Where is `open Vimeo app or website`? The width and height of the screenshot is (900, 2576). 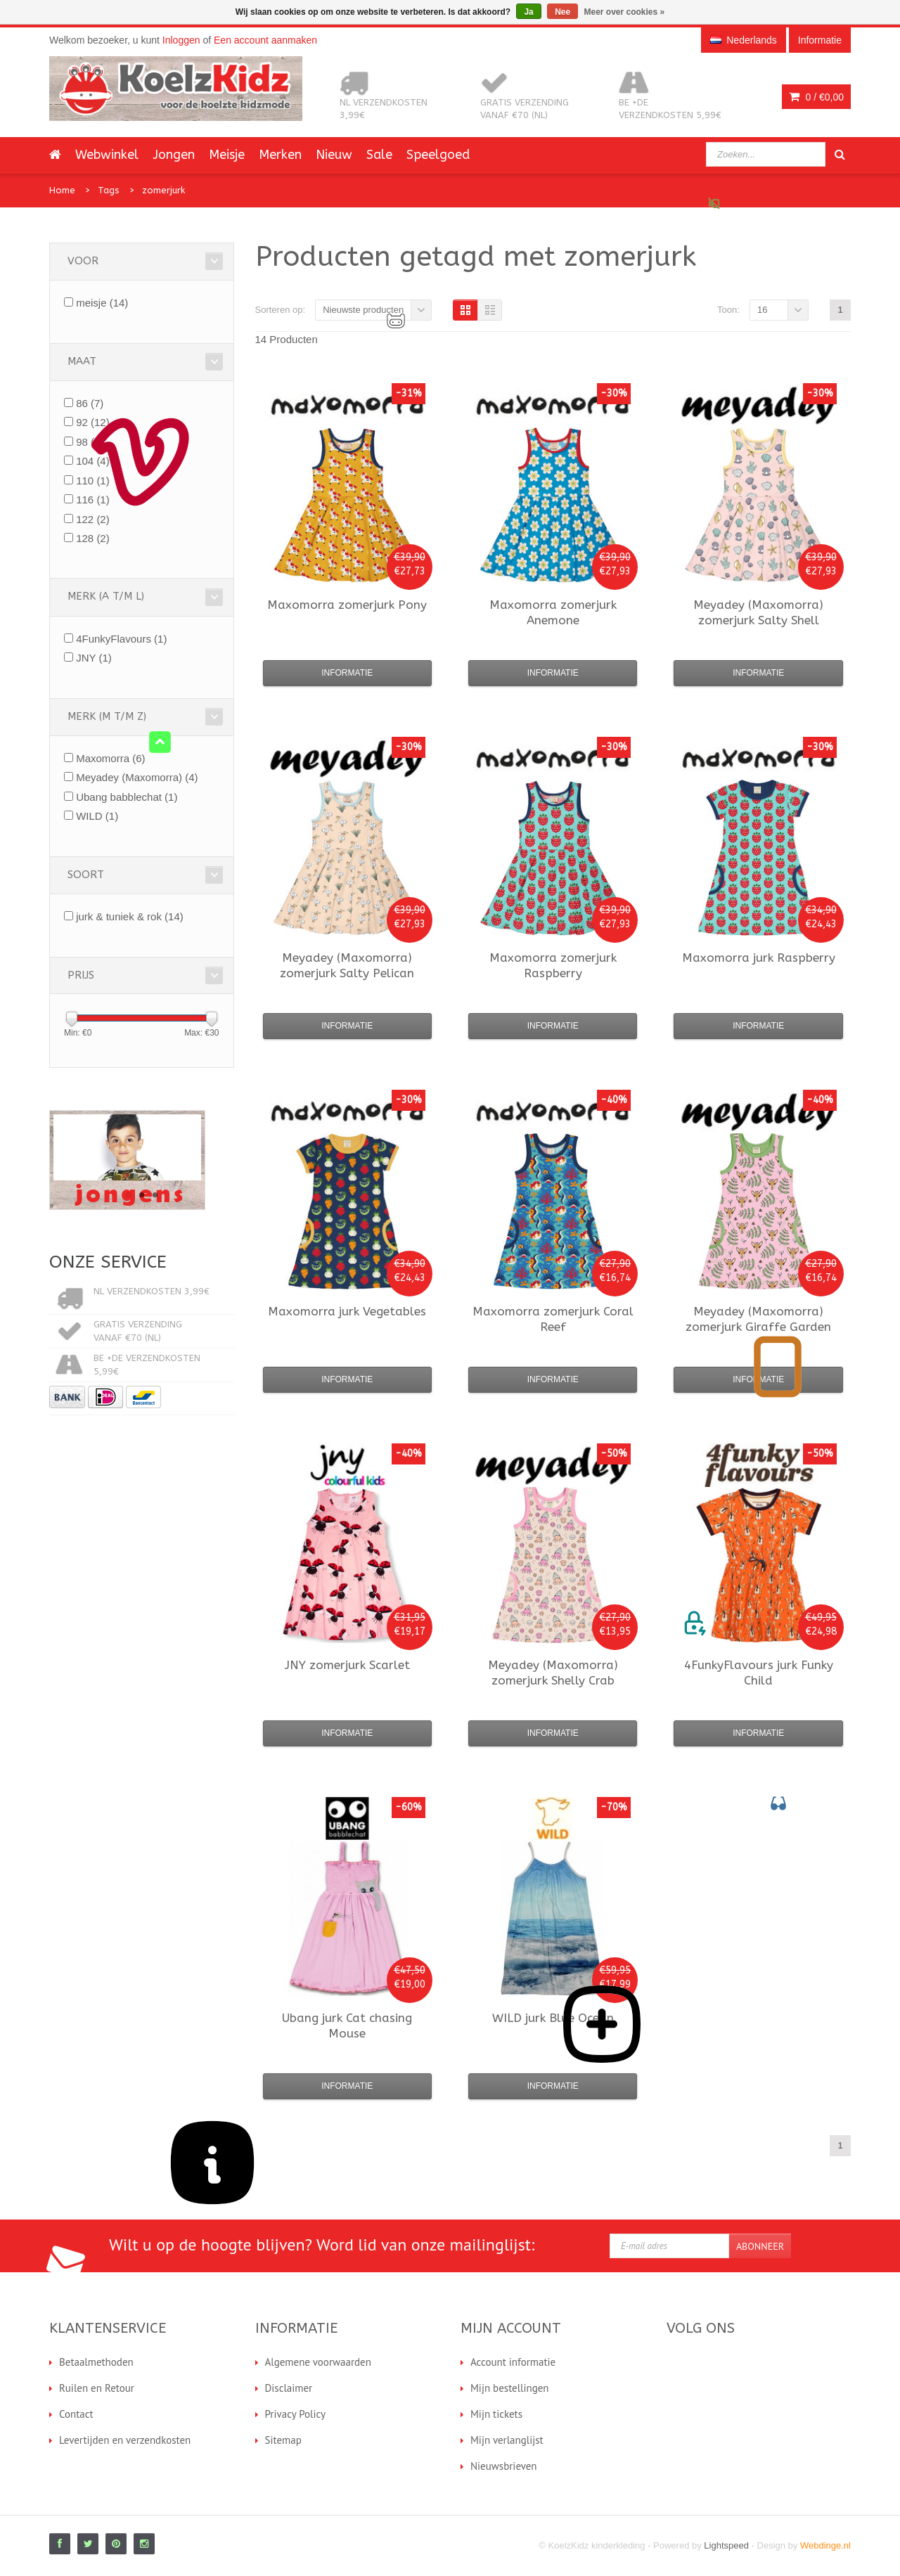
open Vimeo app or website is located at coordinates (140, 462).